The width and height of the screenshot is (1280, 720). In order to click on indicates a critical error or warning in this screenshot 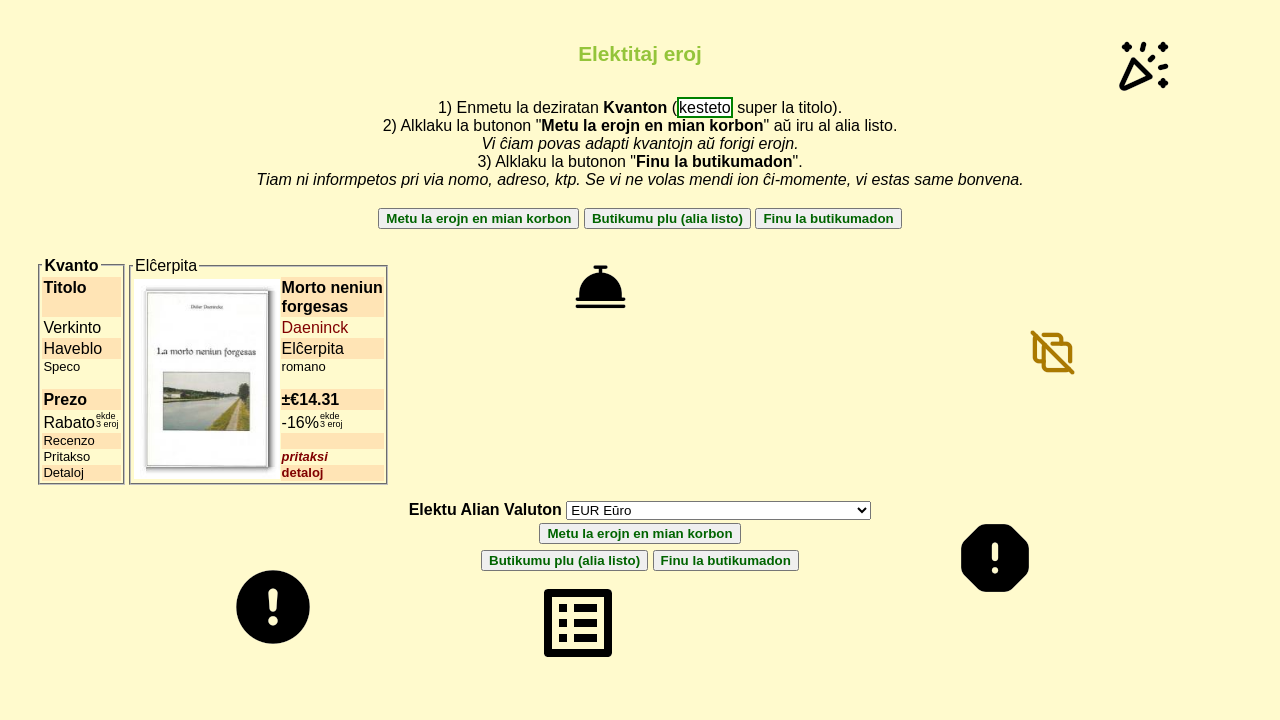, I will do `click(995, 558)`.